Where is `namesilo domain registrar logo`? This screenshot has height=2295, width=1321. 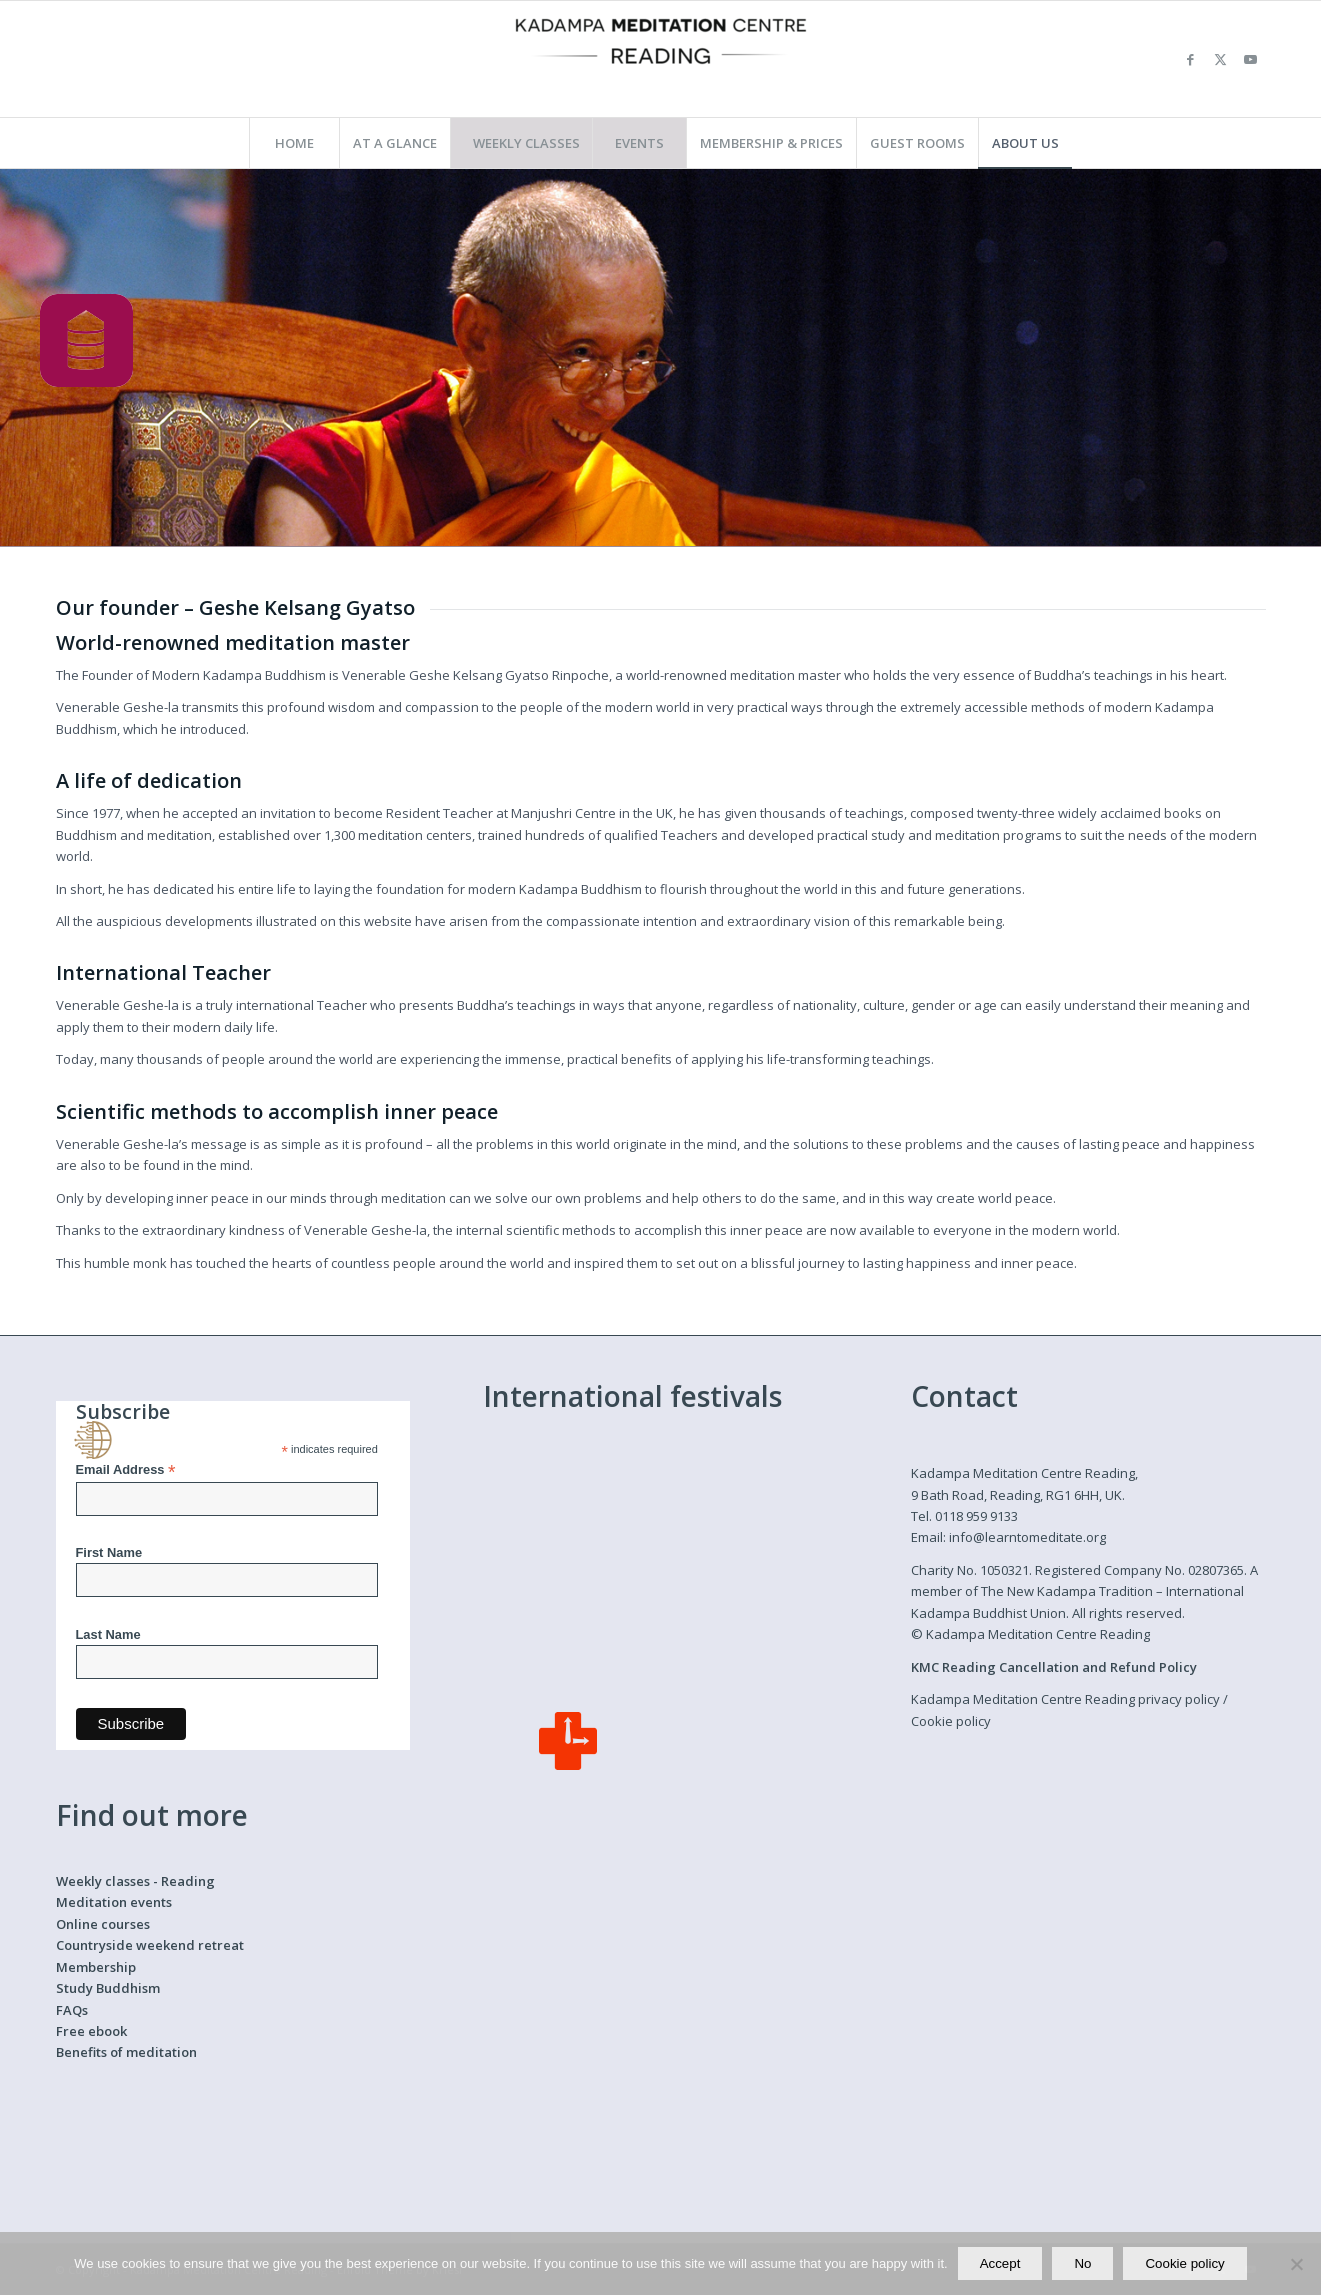
namesilo domain registrar logo is located at coordinates (86, 340).